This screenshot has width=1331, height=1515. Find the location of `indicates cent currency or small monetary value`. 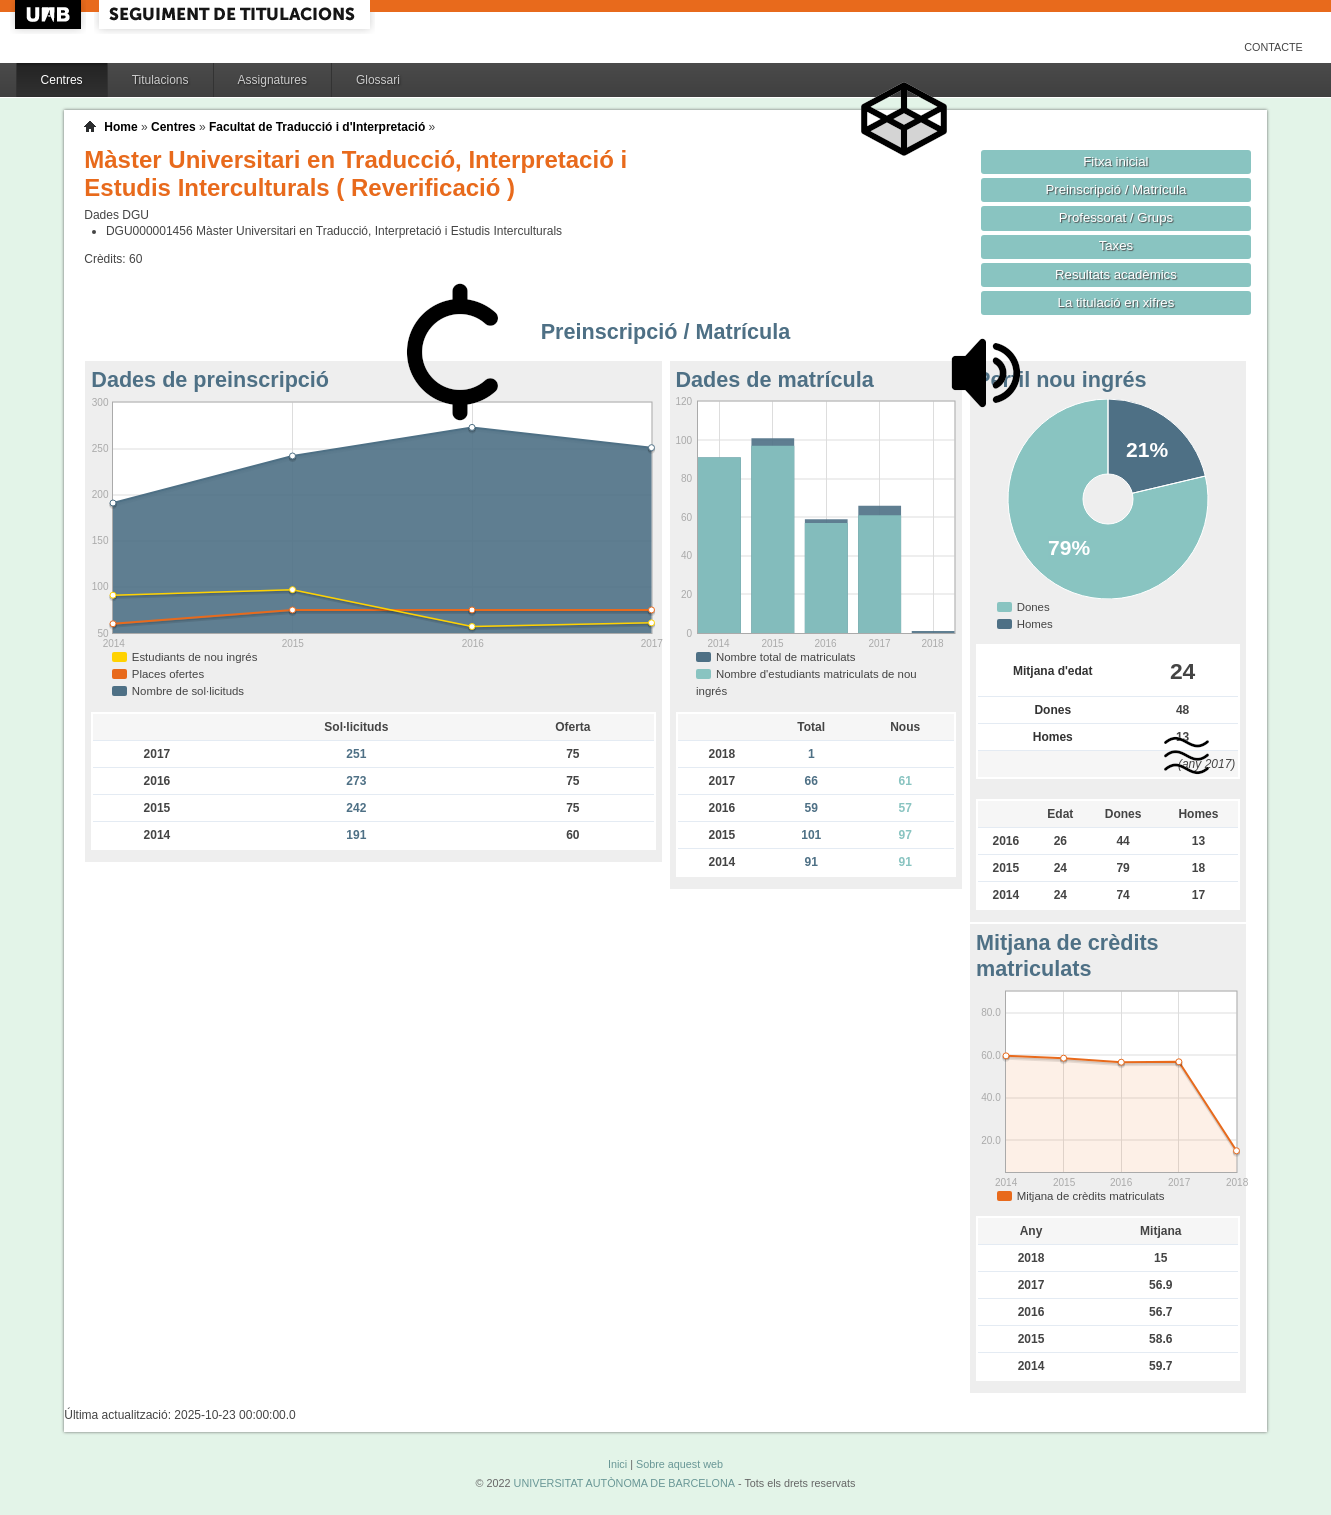

indicates cent currency or small monetary value is located at coordinates (460, 352).